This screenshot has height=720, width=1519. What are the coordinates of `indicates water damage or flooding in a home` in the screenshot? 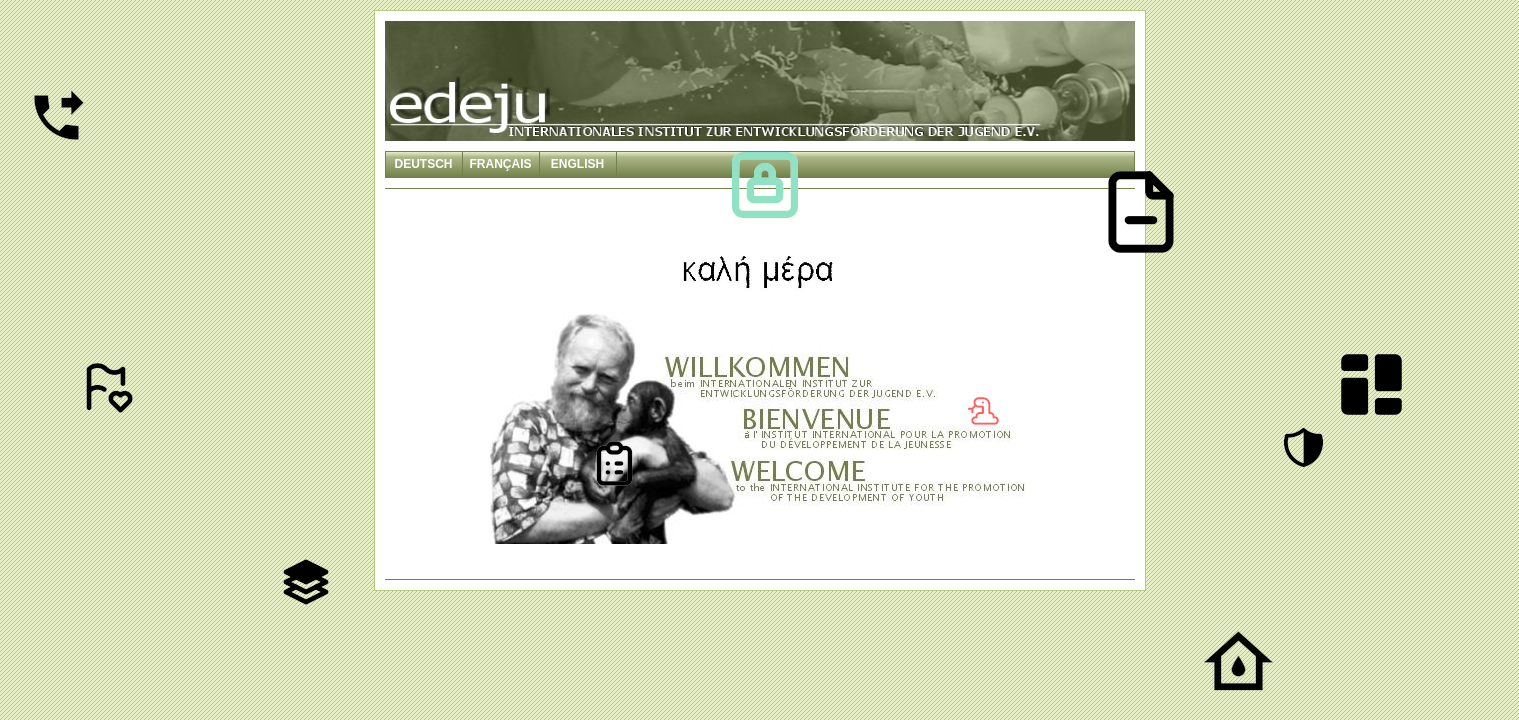 It's located at (1238, 662).